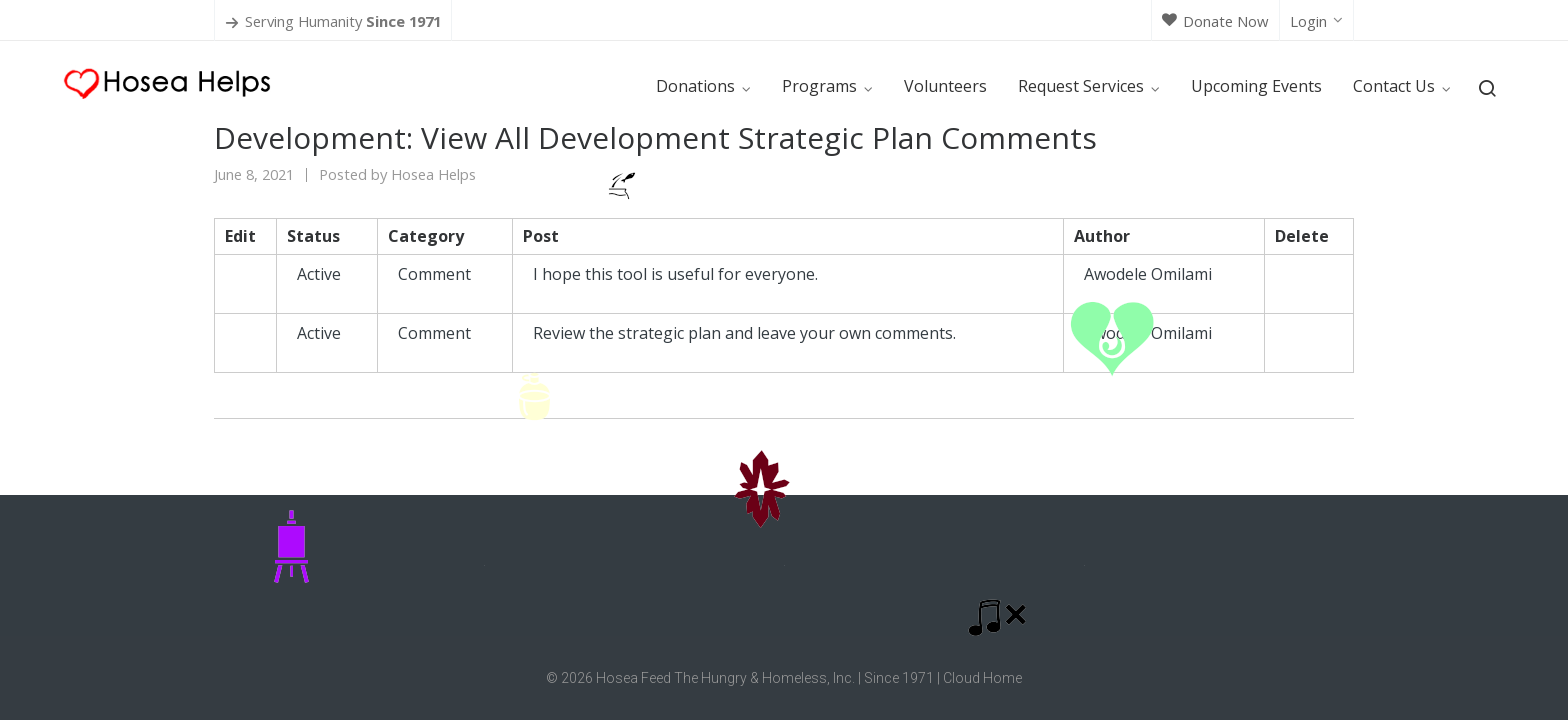 This screenshot has width=1568, height=720. What do you see at coordinates (622, 185) in the screenshot?
I see `indicates an item or character has escaped` at bounding box center [622, 185].